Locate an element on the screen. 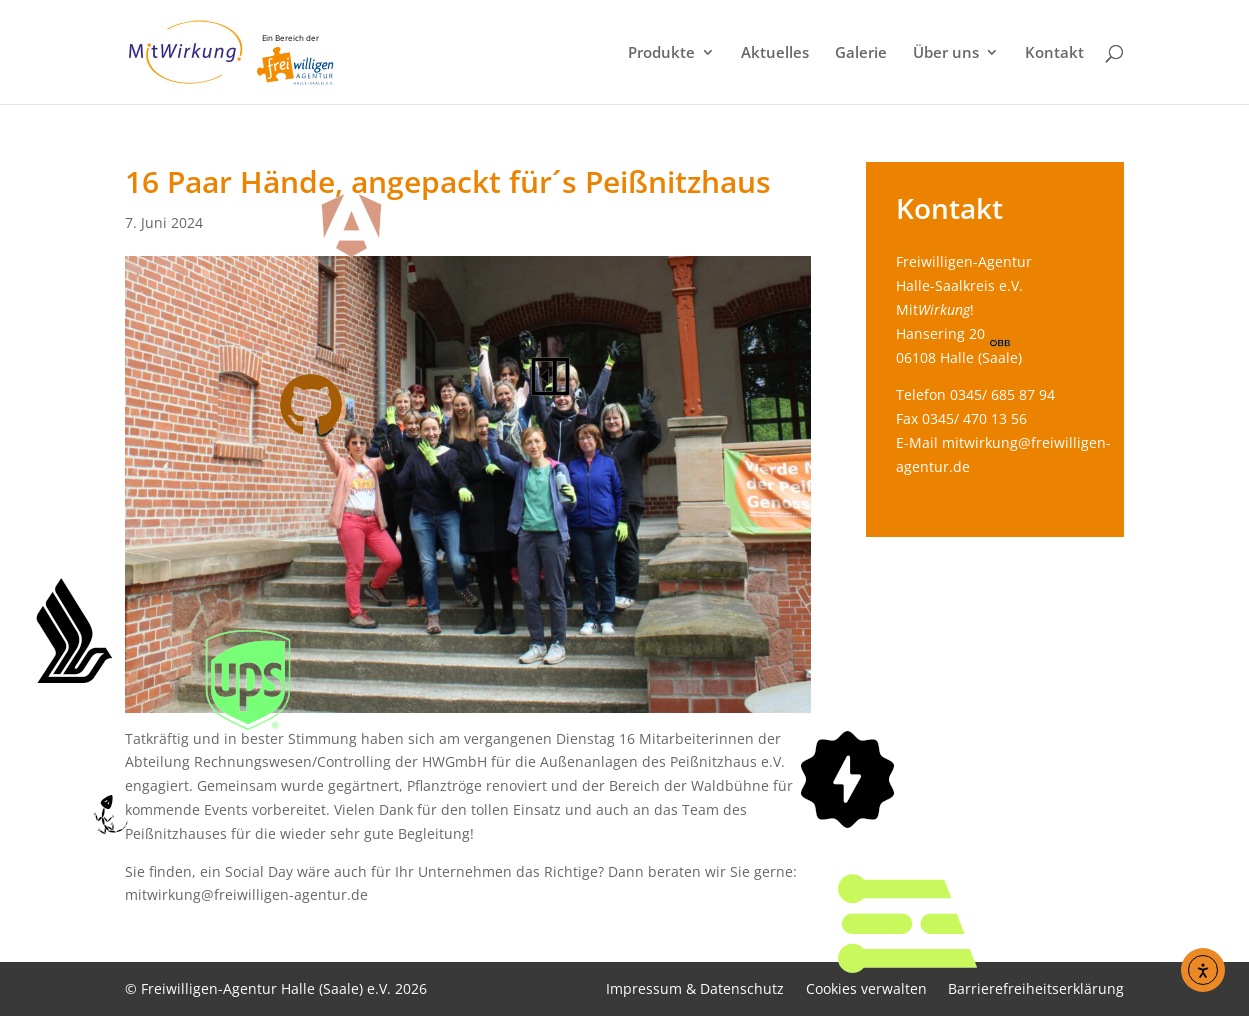  Singapore Airlines app or website is located at coordinates (74, 630).